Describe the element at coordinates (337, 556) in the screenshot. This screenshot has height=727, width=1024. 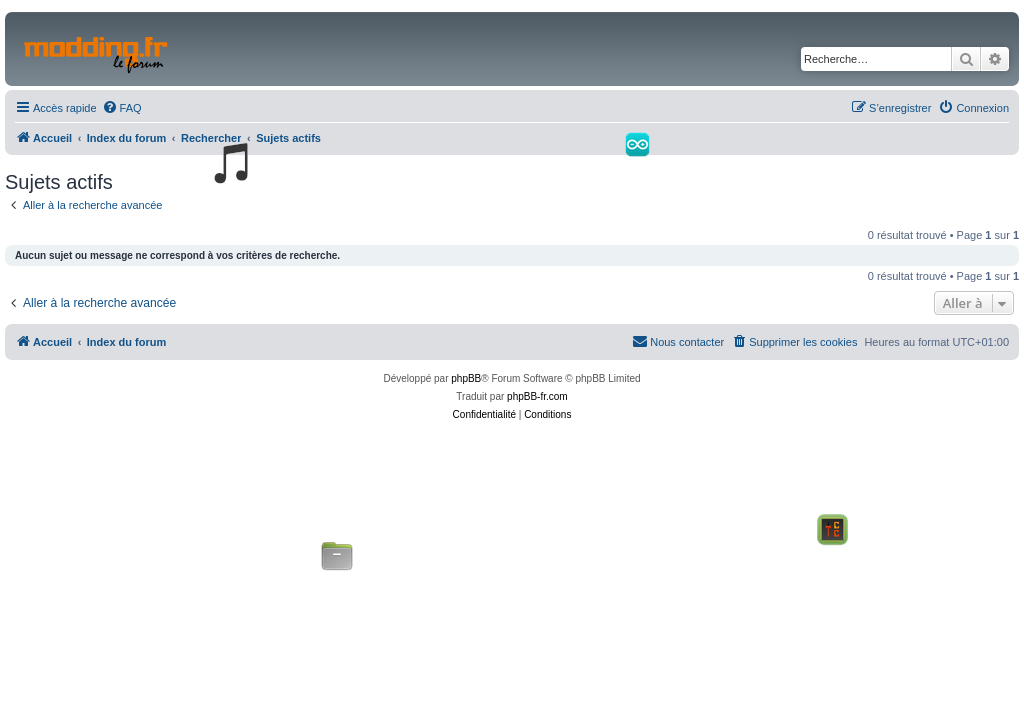
I see `open the file manager application` at that location.